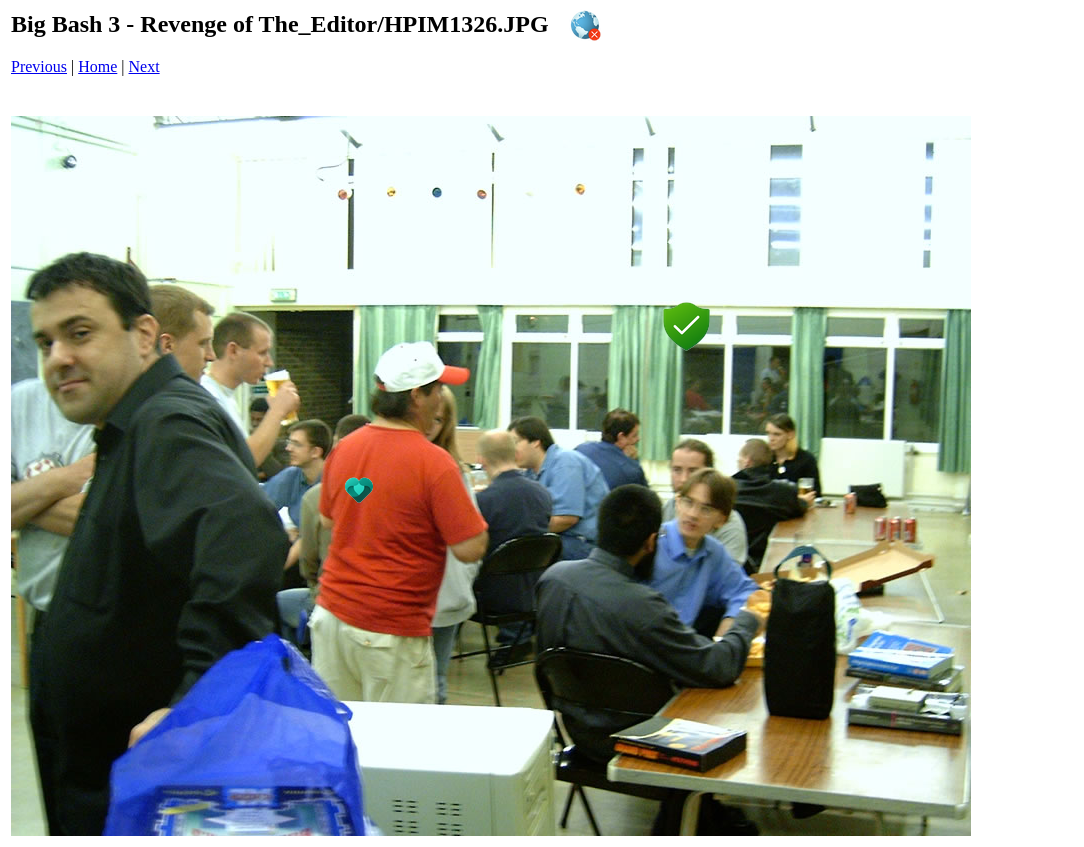 The width and height of the screenshot is (1084, 847). What do you see at coordinates (585, 25) in the screenshot?
I see `internet connection error or failure` at bounding box center [585, 25].